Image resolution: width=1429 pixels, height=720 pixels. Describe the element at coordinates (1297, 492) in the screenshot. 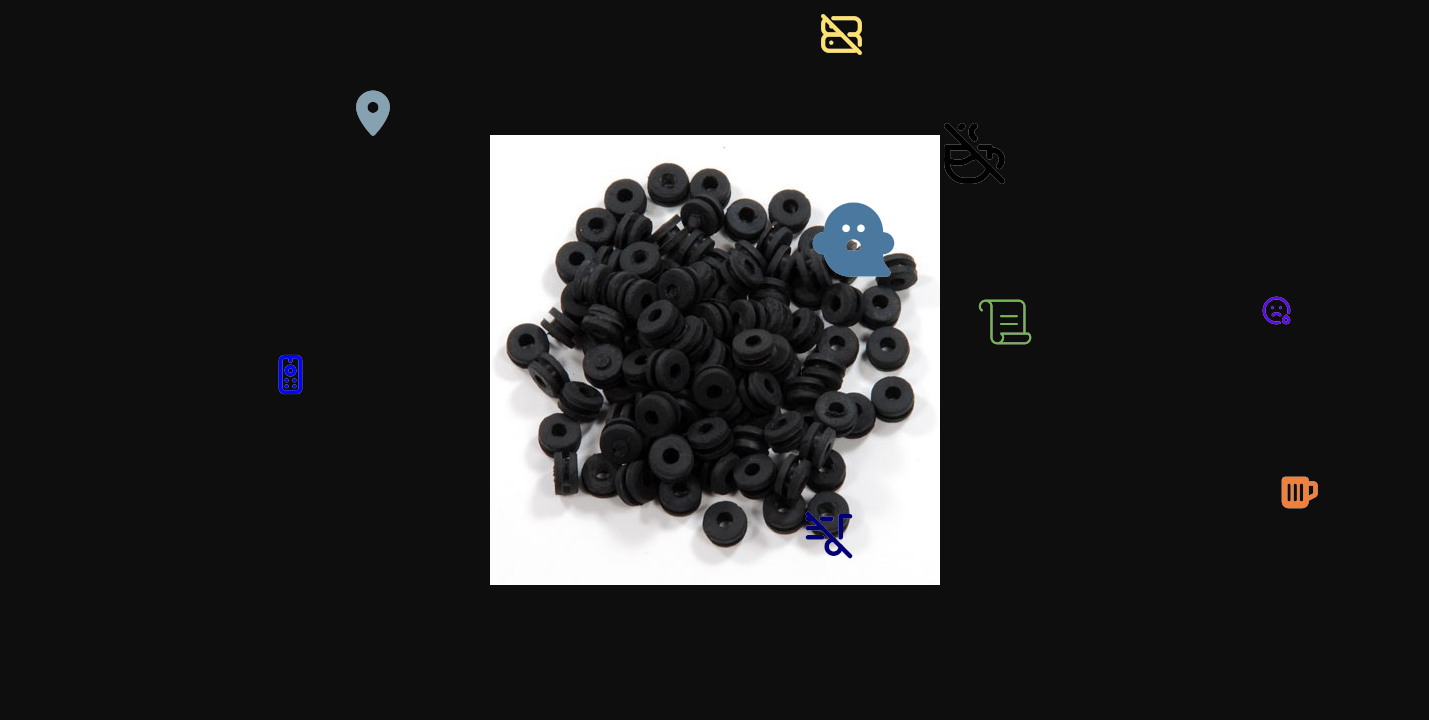

I see `browse nearby bars or pubs` at that location.